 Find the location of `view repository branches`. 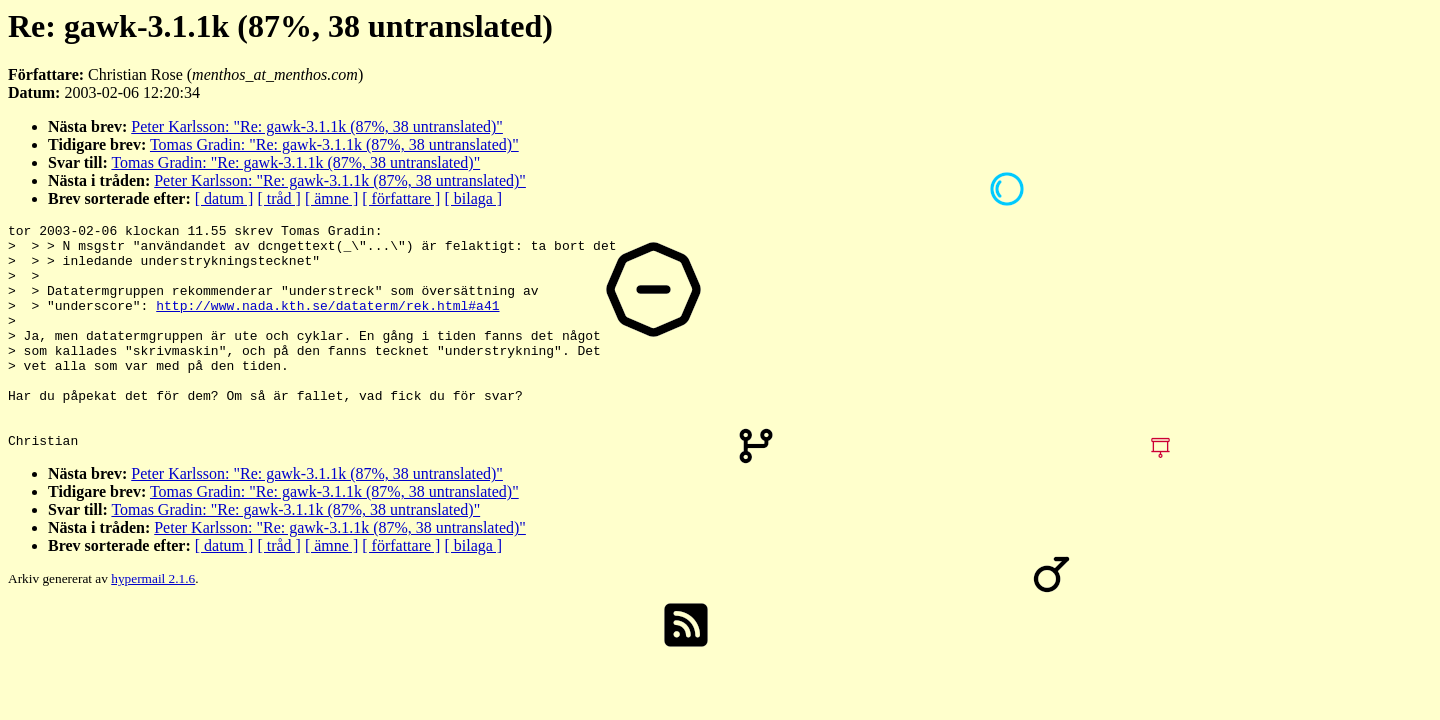

view repository branches is located at coordinates (754, 446).